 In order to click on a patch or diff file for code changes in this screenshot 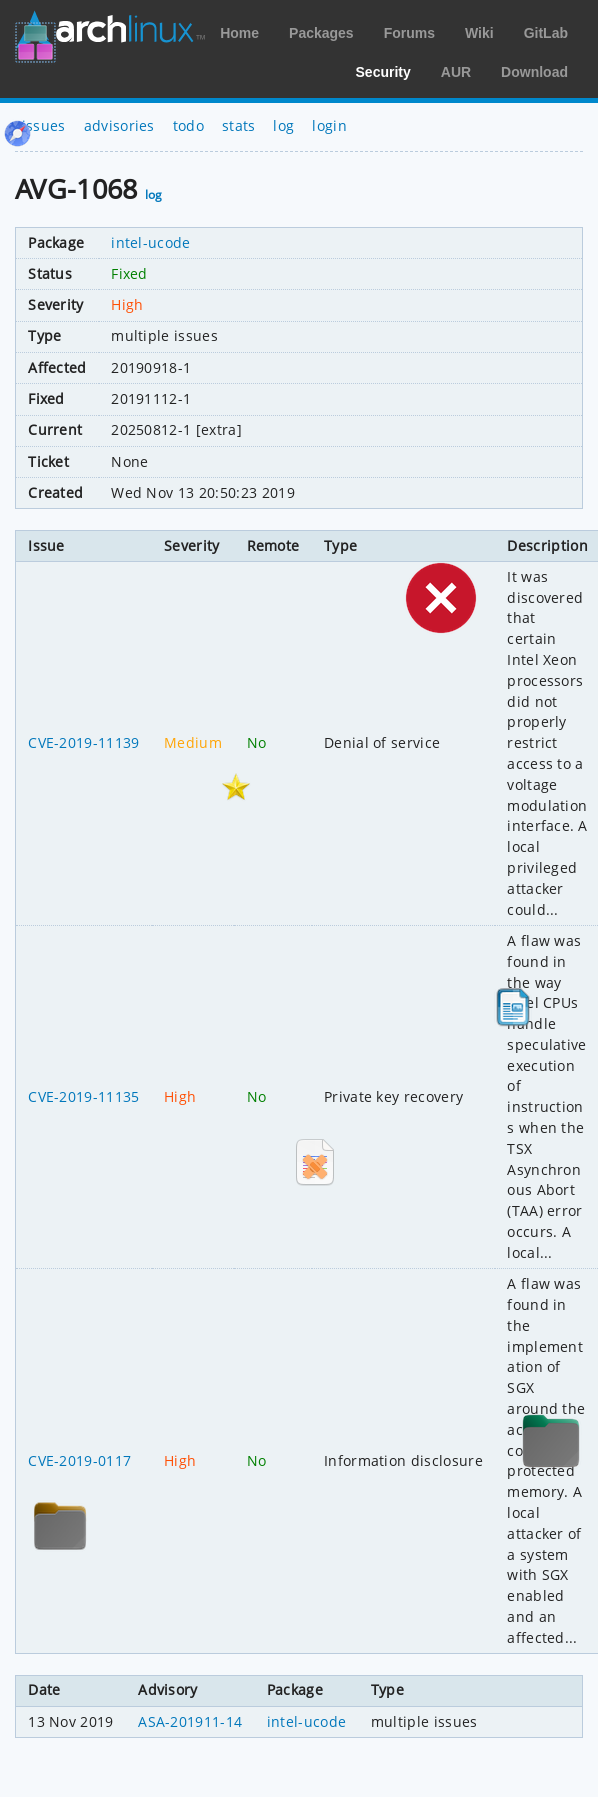, I will do `click(315, 1162)`.